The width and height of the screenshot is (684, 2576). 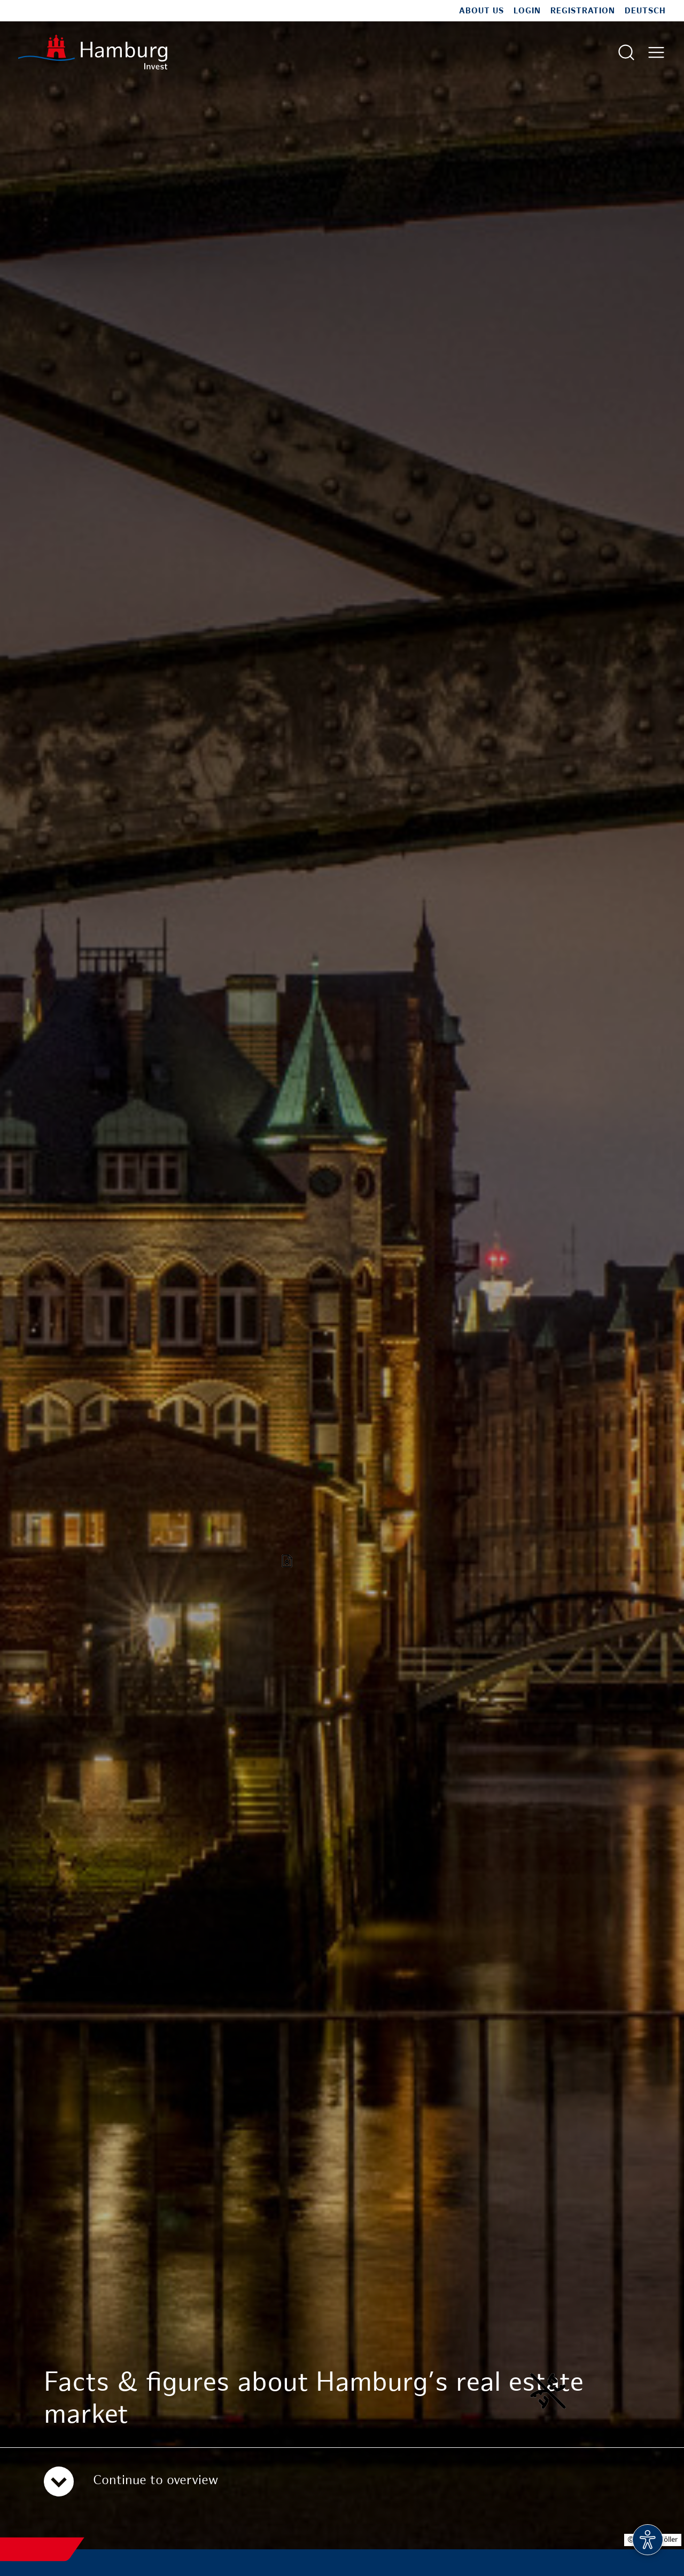 I want to click on disable genetic or DNA-related features, so click(x=548, y=2391).